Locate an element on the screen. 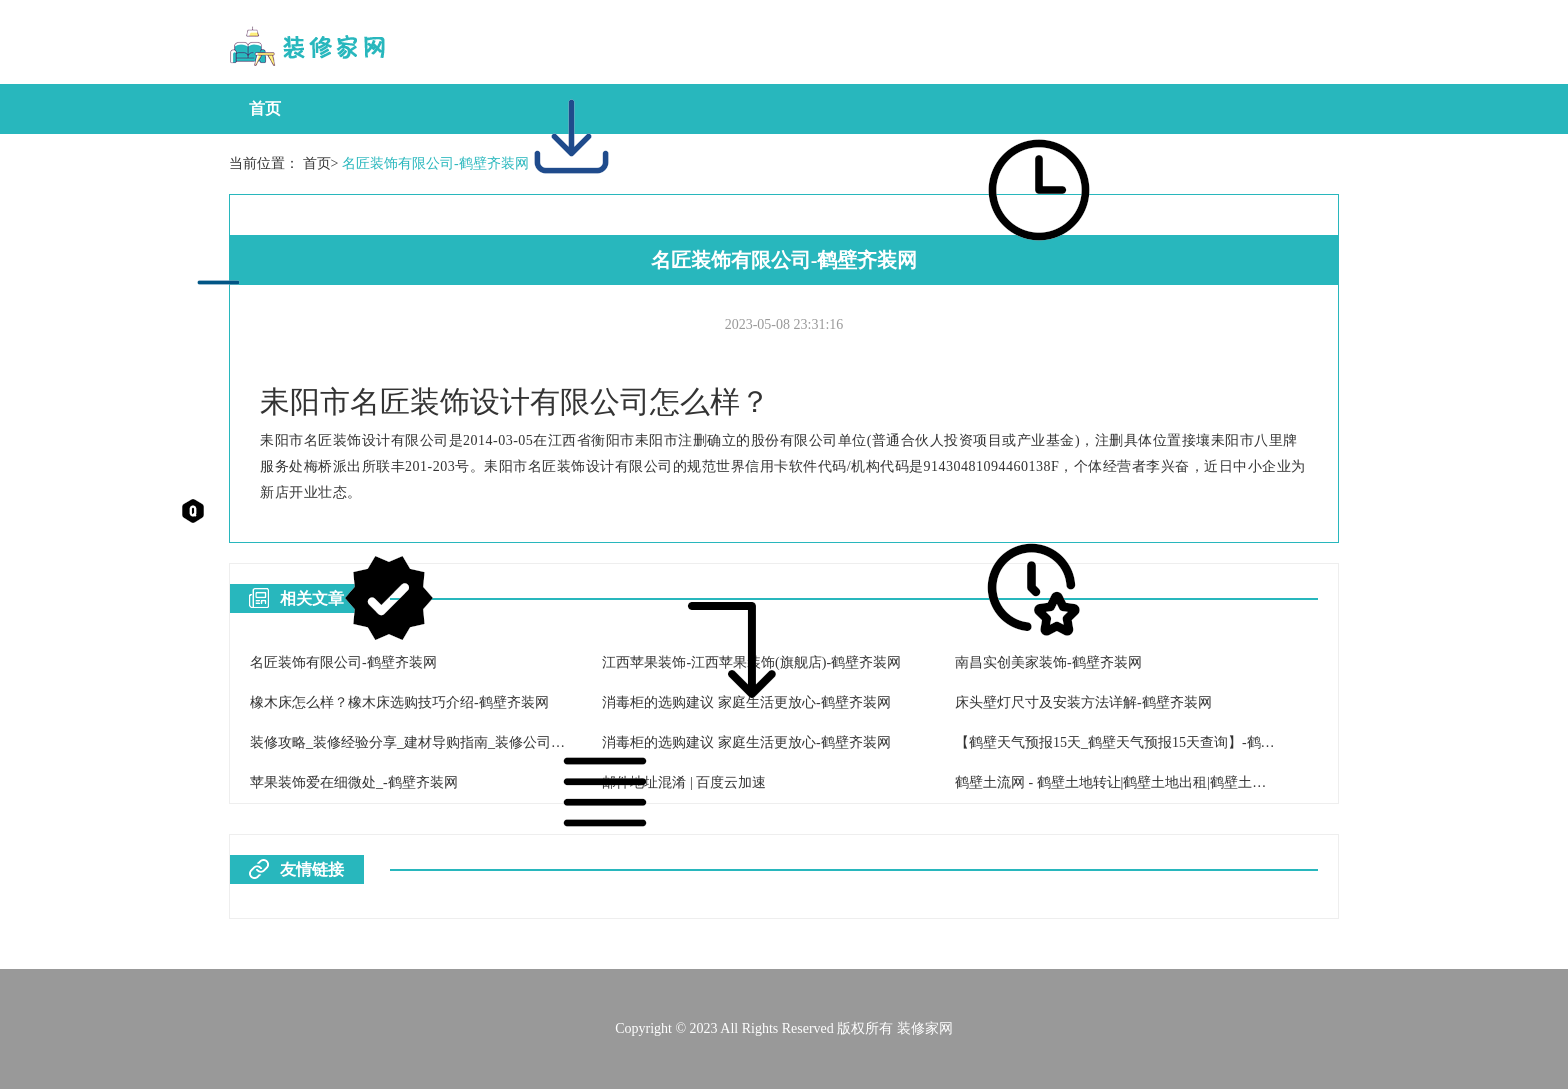 The width and height of the screenshot is (1568, 1089). add event to favorites is located at coordinates (1031, 587).